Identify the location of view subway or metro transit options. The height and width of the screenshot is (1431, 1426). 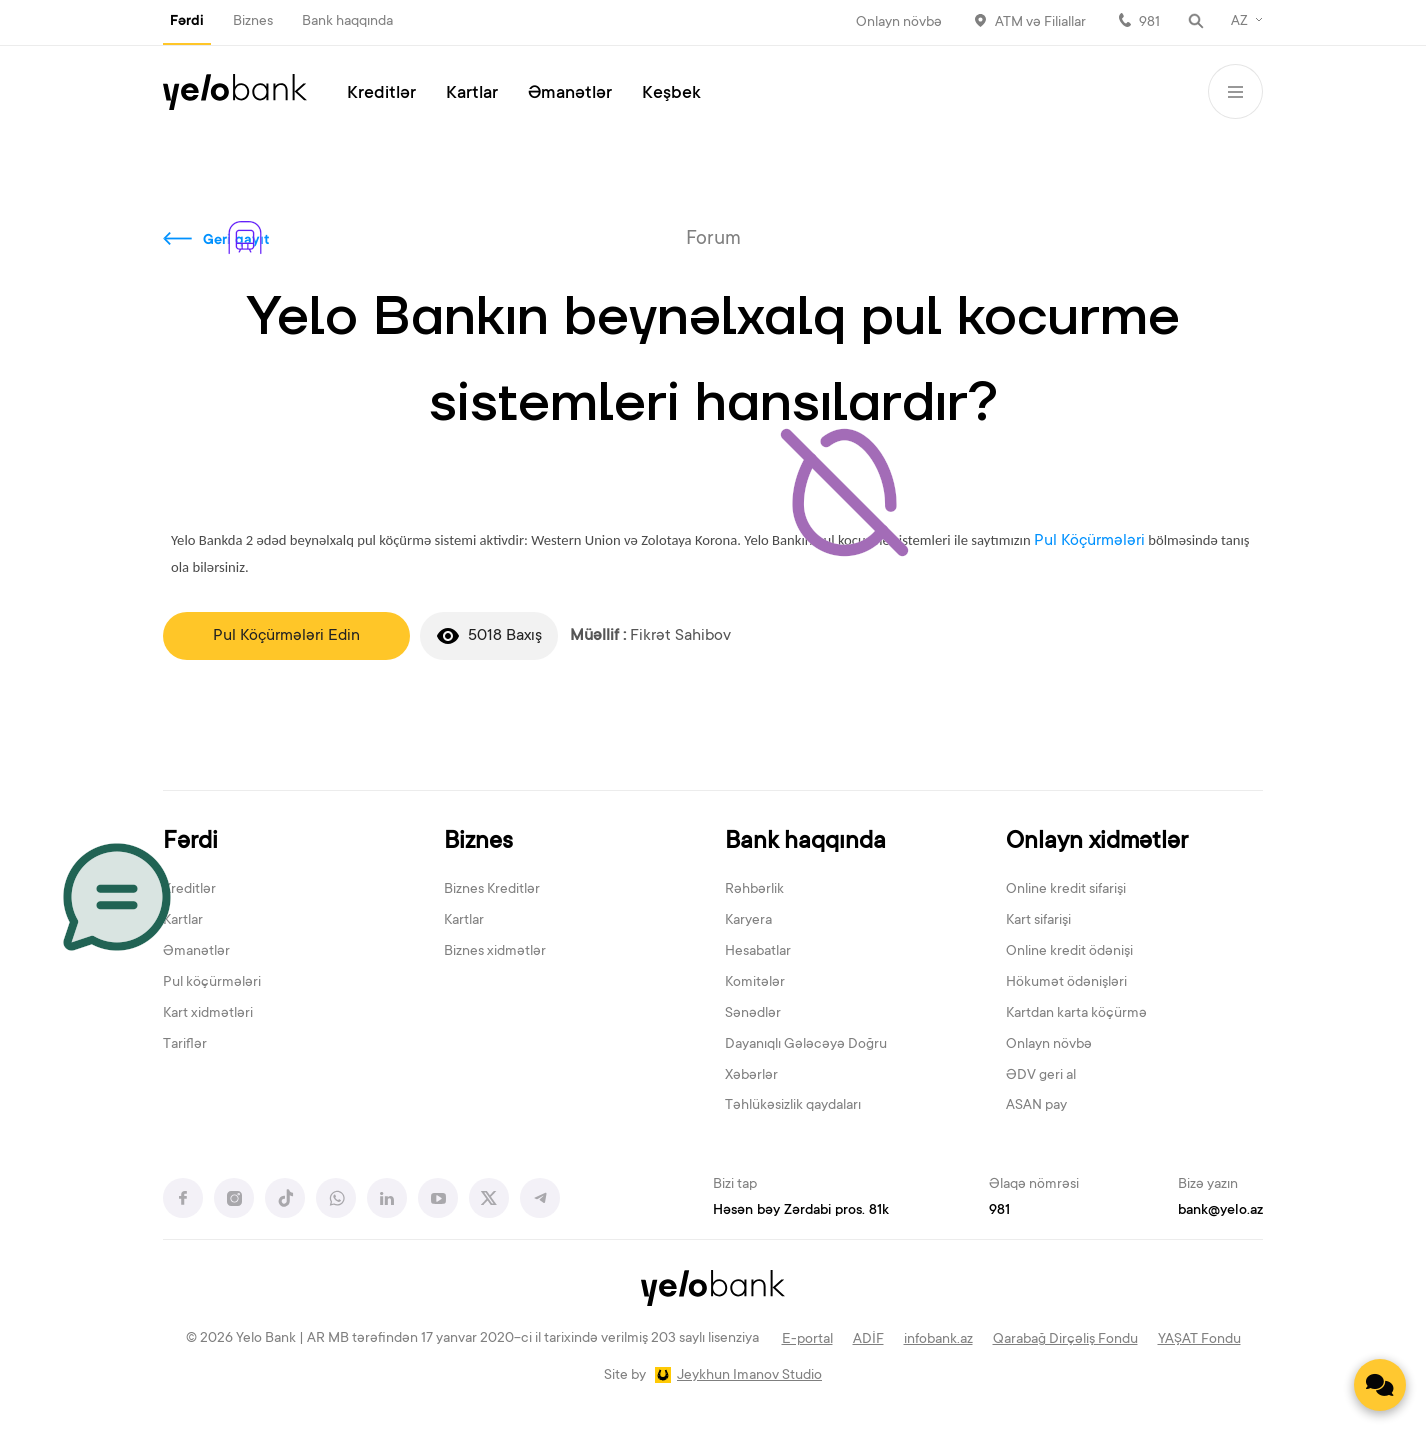
(245, 239).